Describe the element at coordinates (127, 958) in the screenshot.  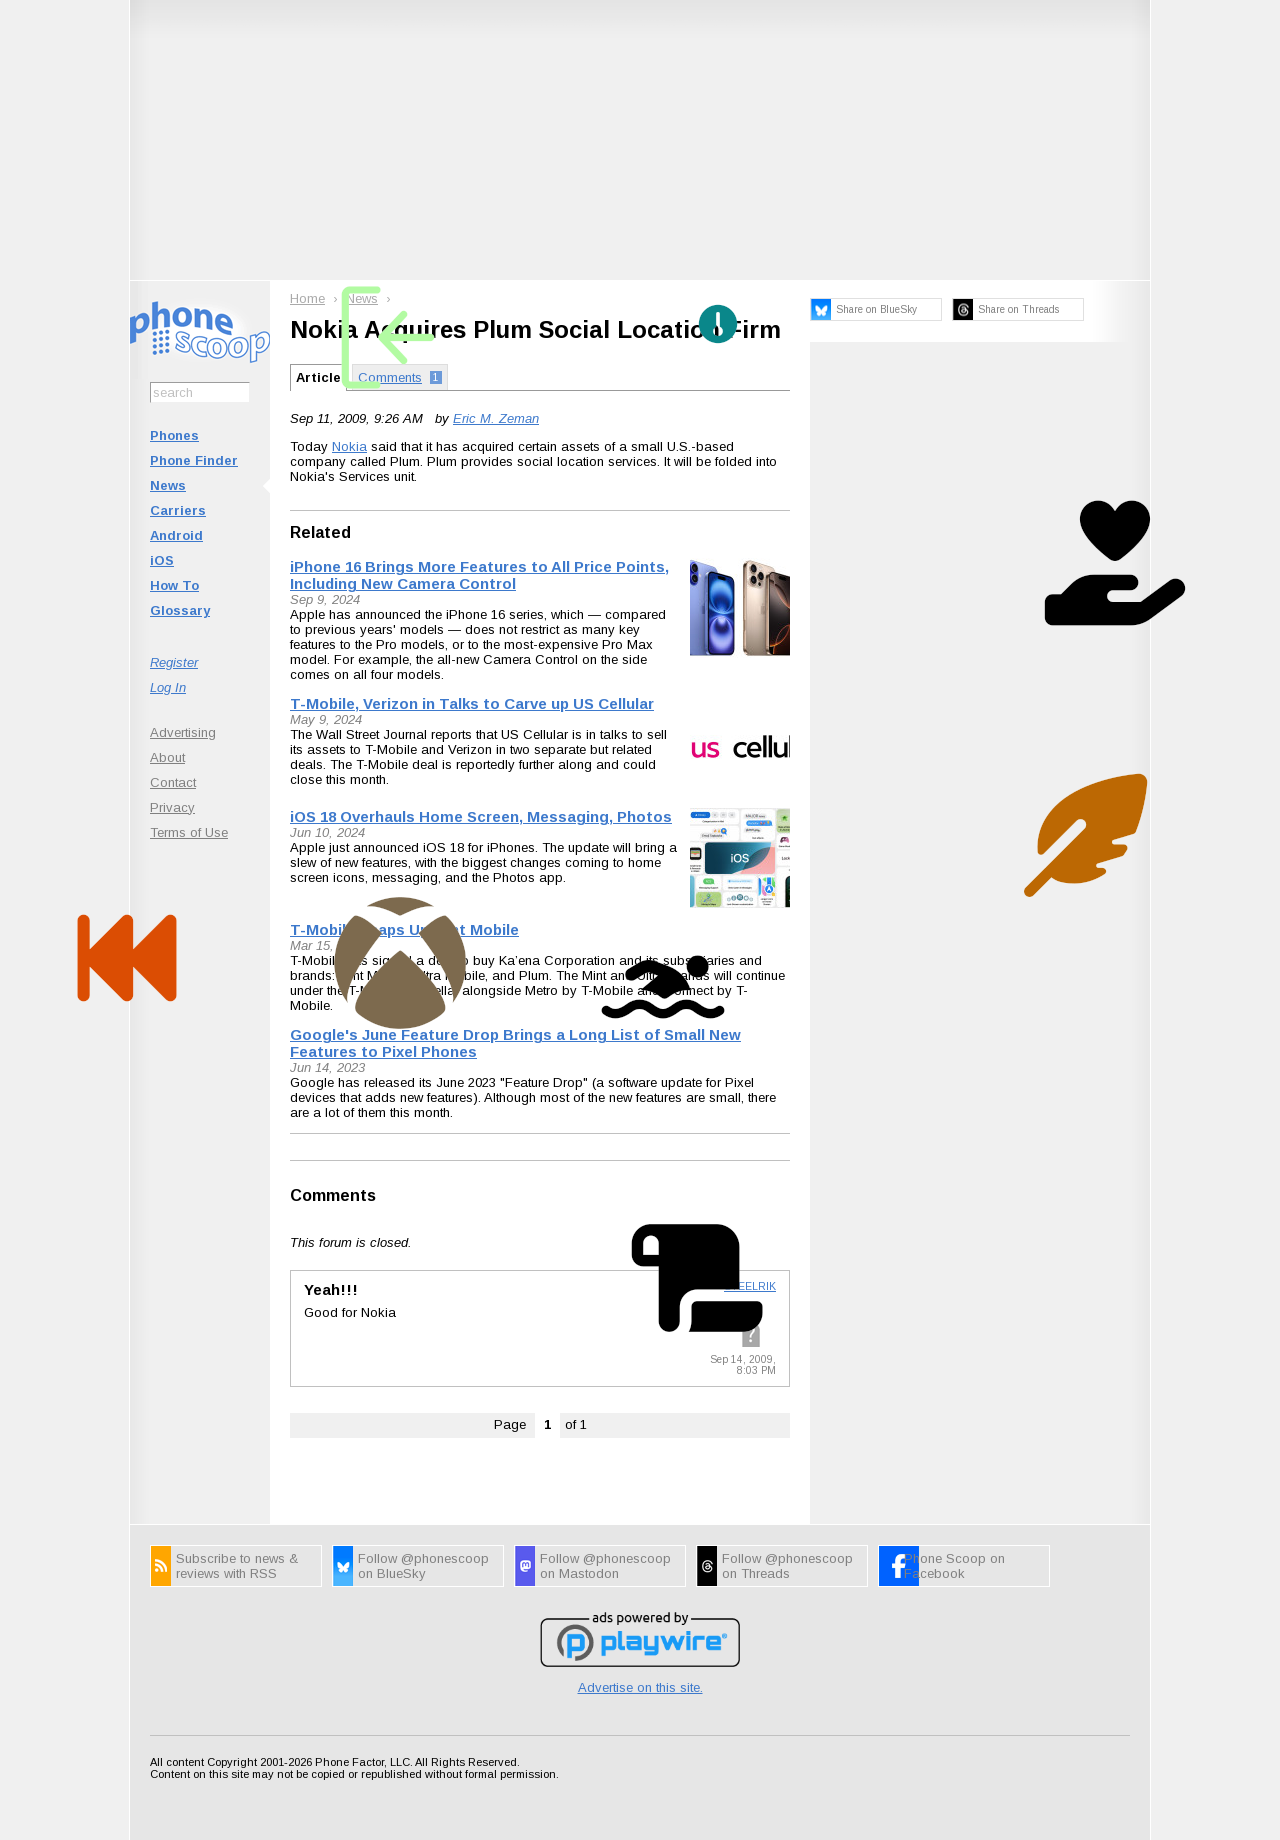
I see `skip to previous track` at that location.